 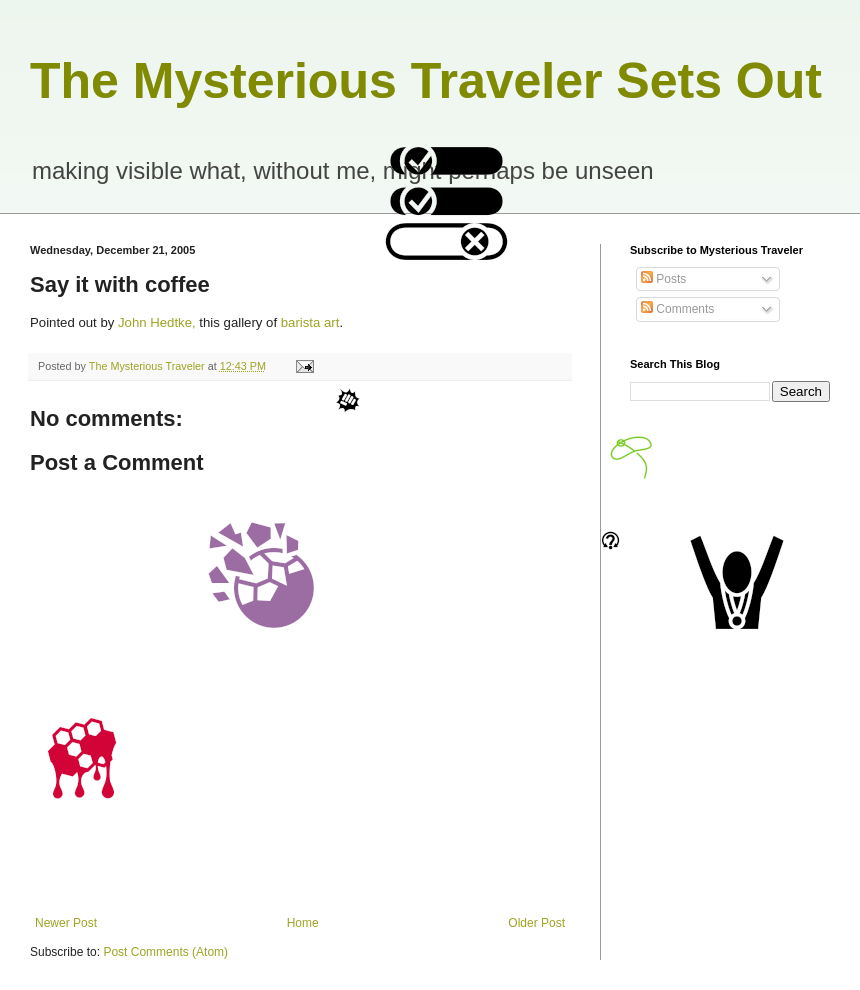 What do you see at coordinates (610, 540) in the screenshot?
I see `indicates unknown or uncertain status` at bounding box center [610, 540].